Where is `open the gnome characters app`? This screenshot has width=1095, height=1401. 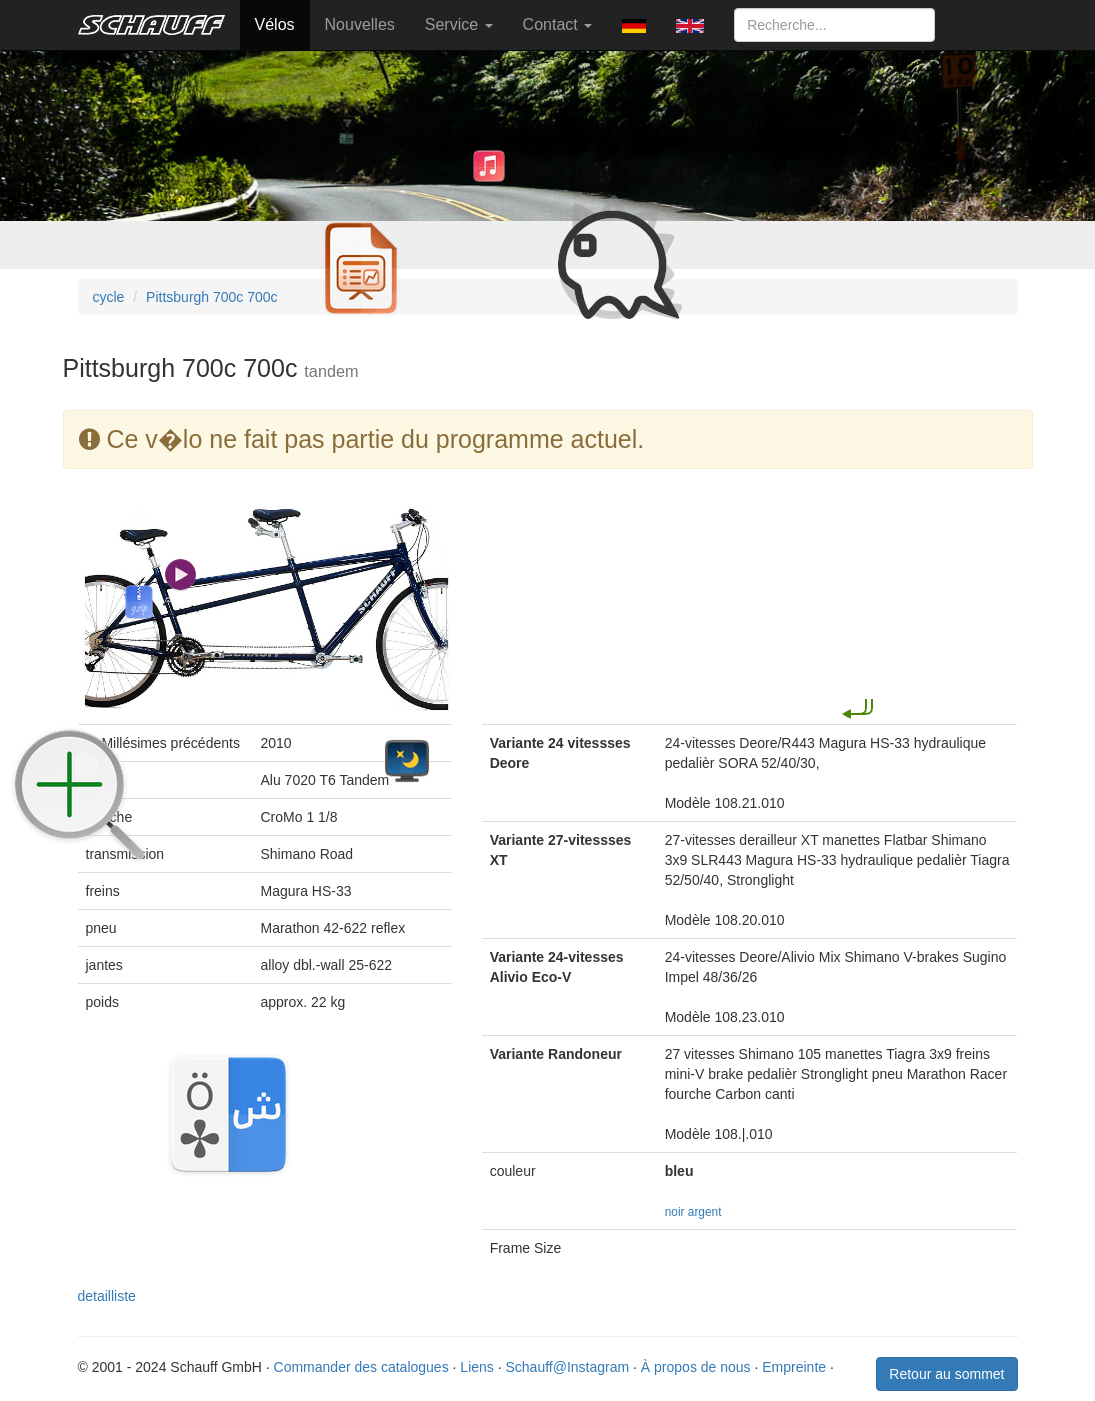 open the gnome characters app is located at coordinates (228, 1114).